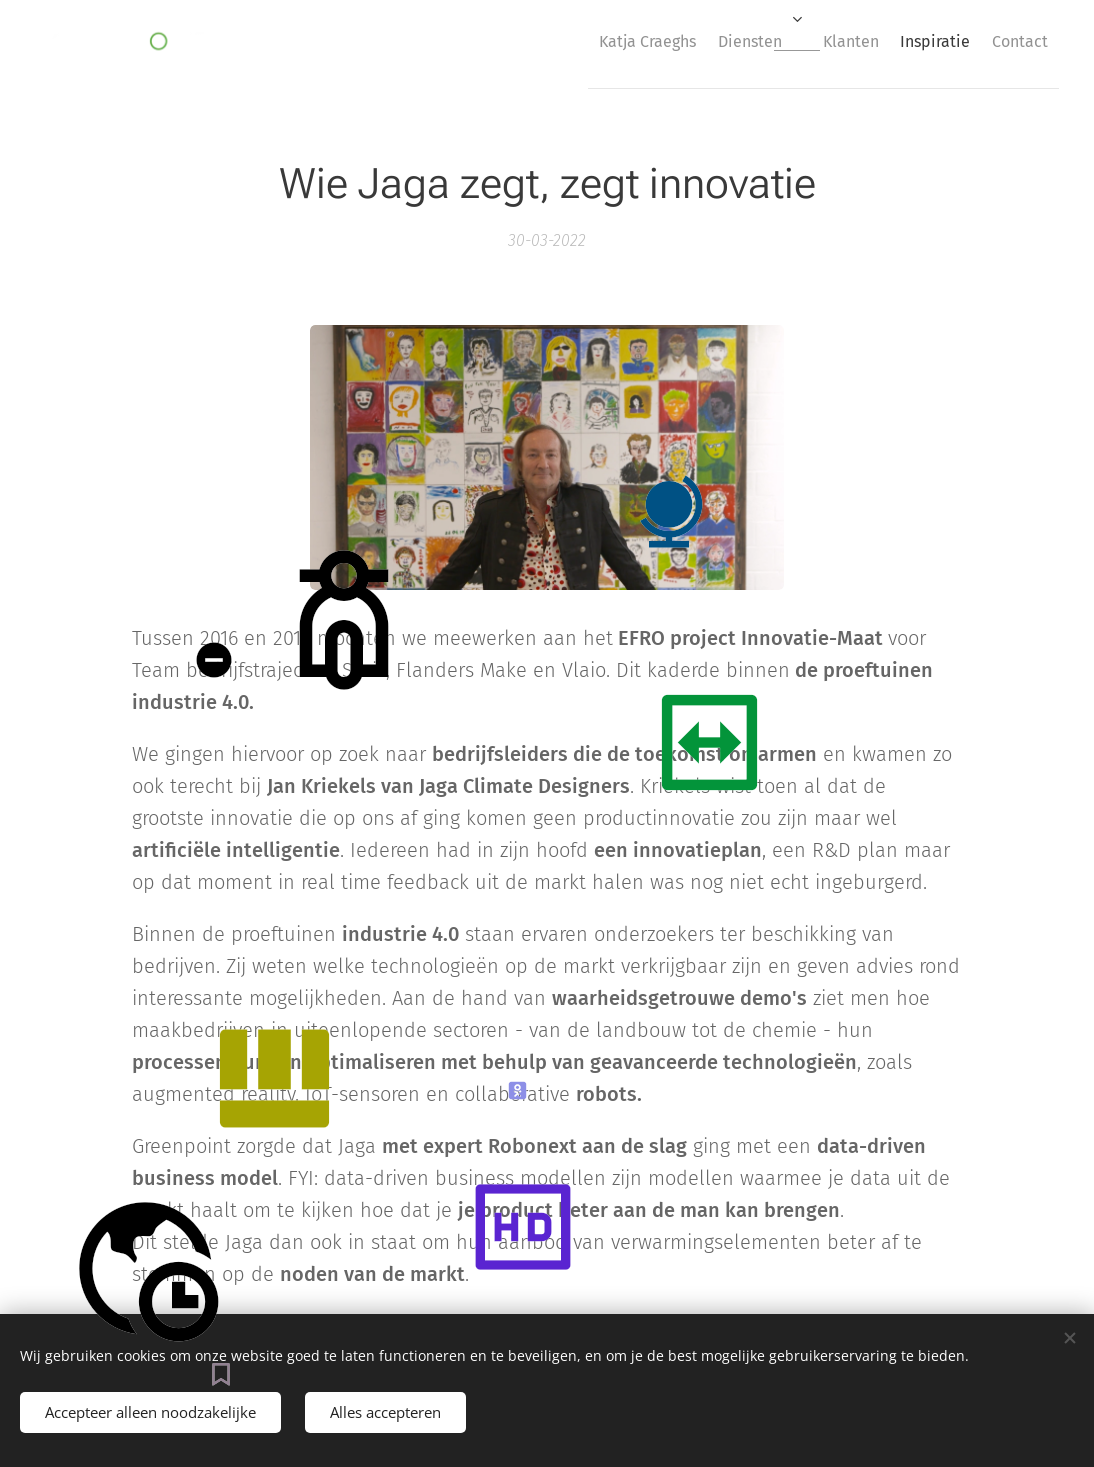  What do you see at coordinates (214, 660) in the screenshot?
I see `indicates a blocked or restricted action` at bounding box center [214, 660].